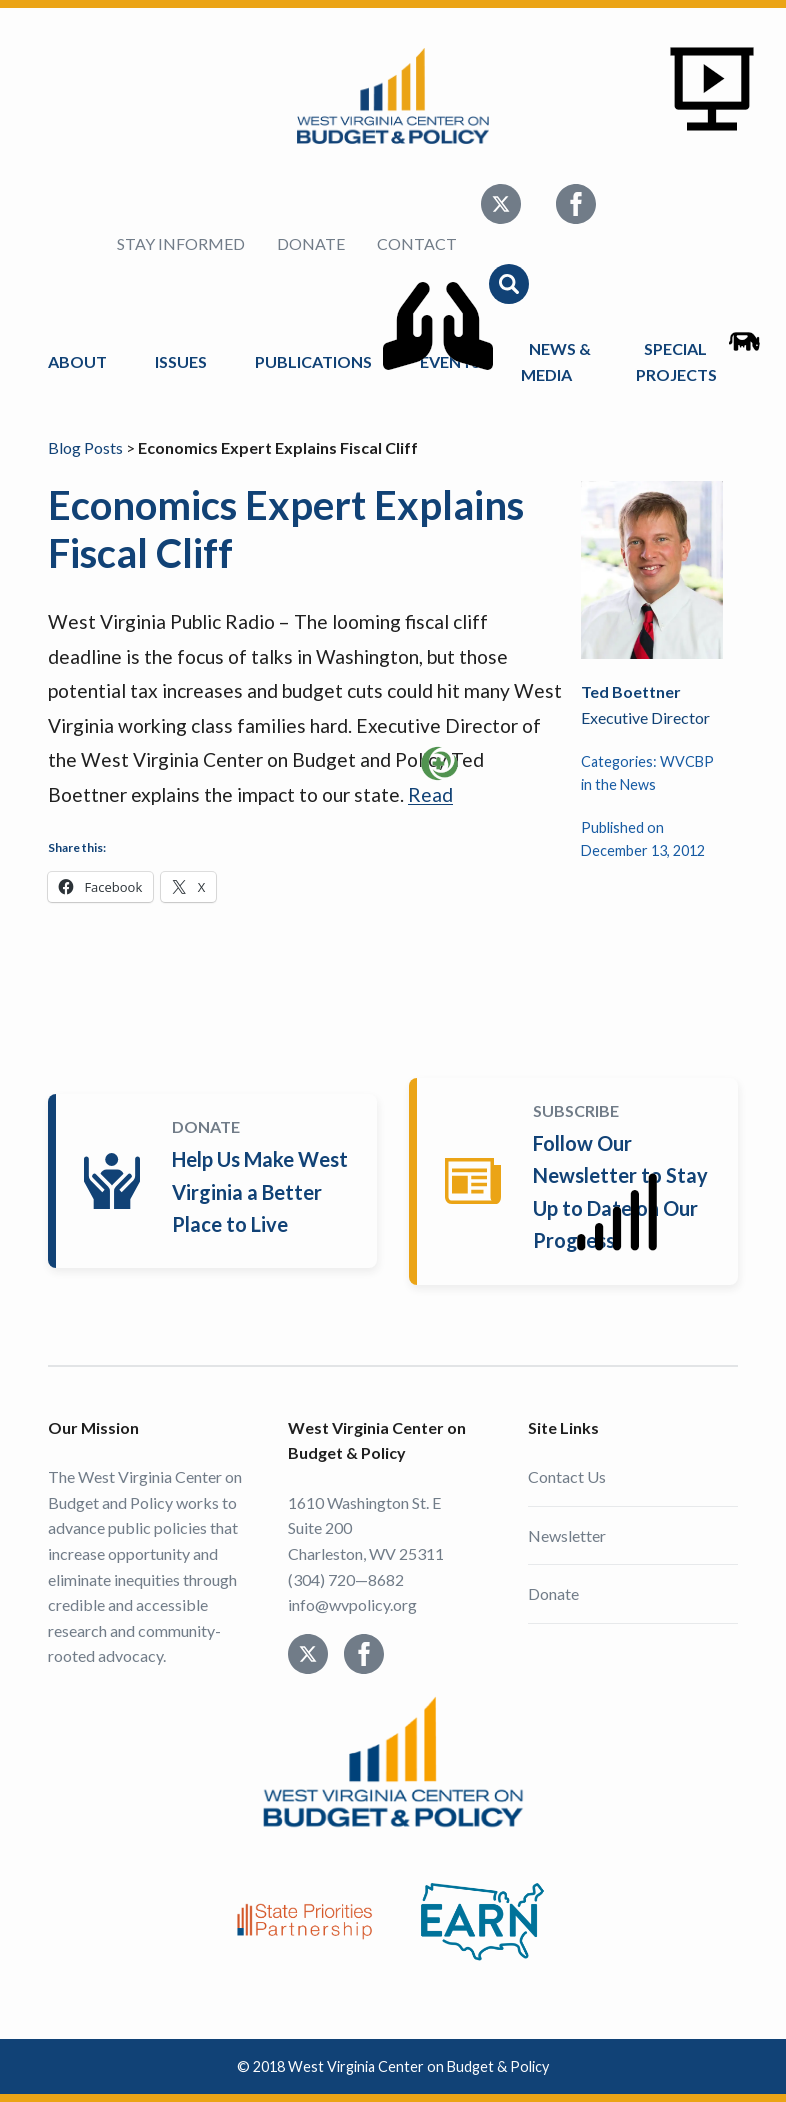  I want to click on express gratitude or thankfulness, so click(438, 326).